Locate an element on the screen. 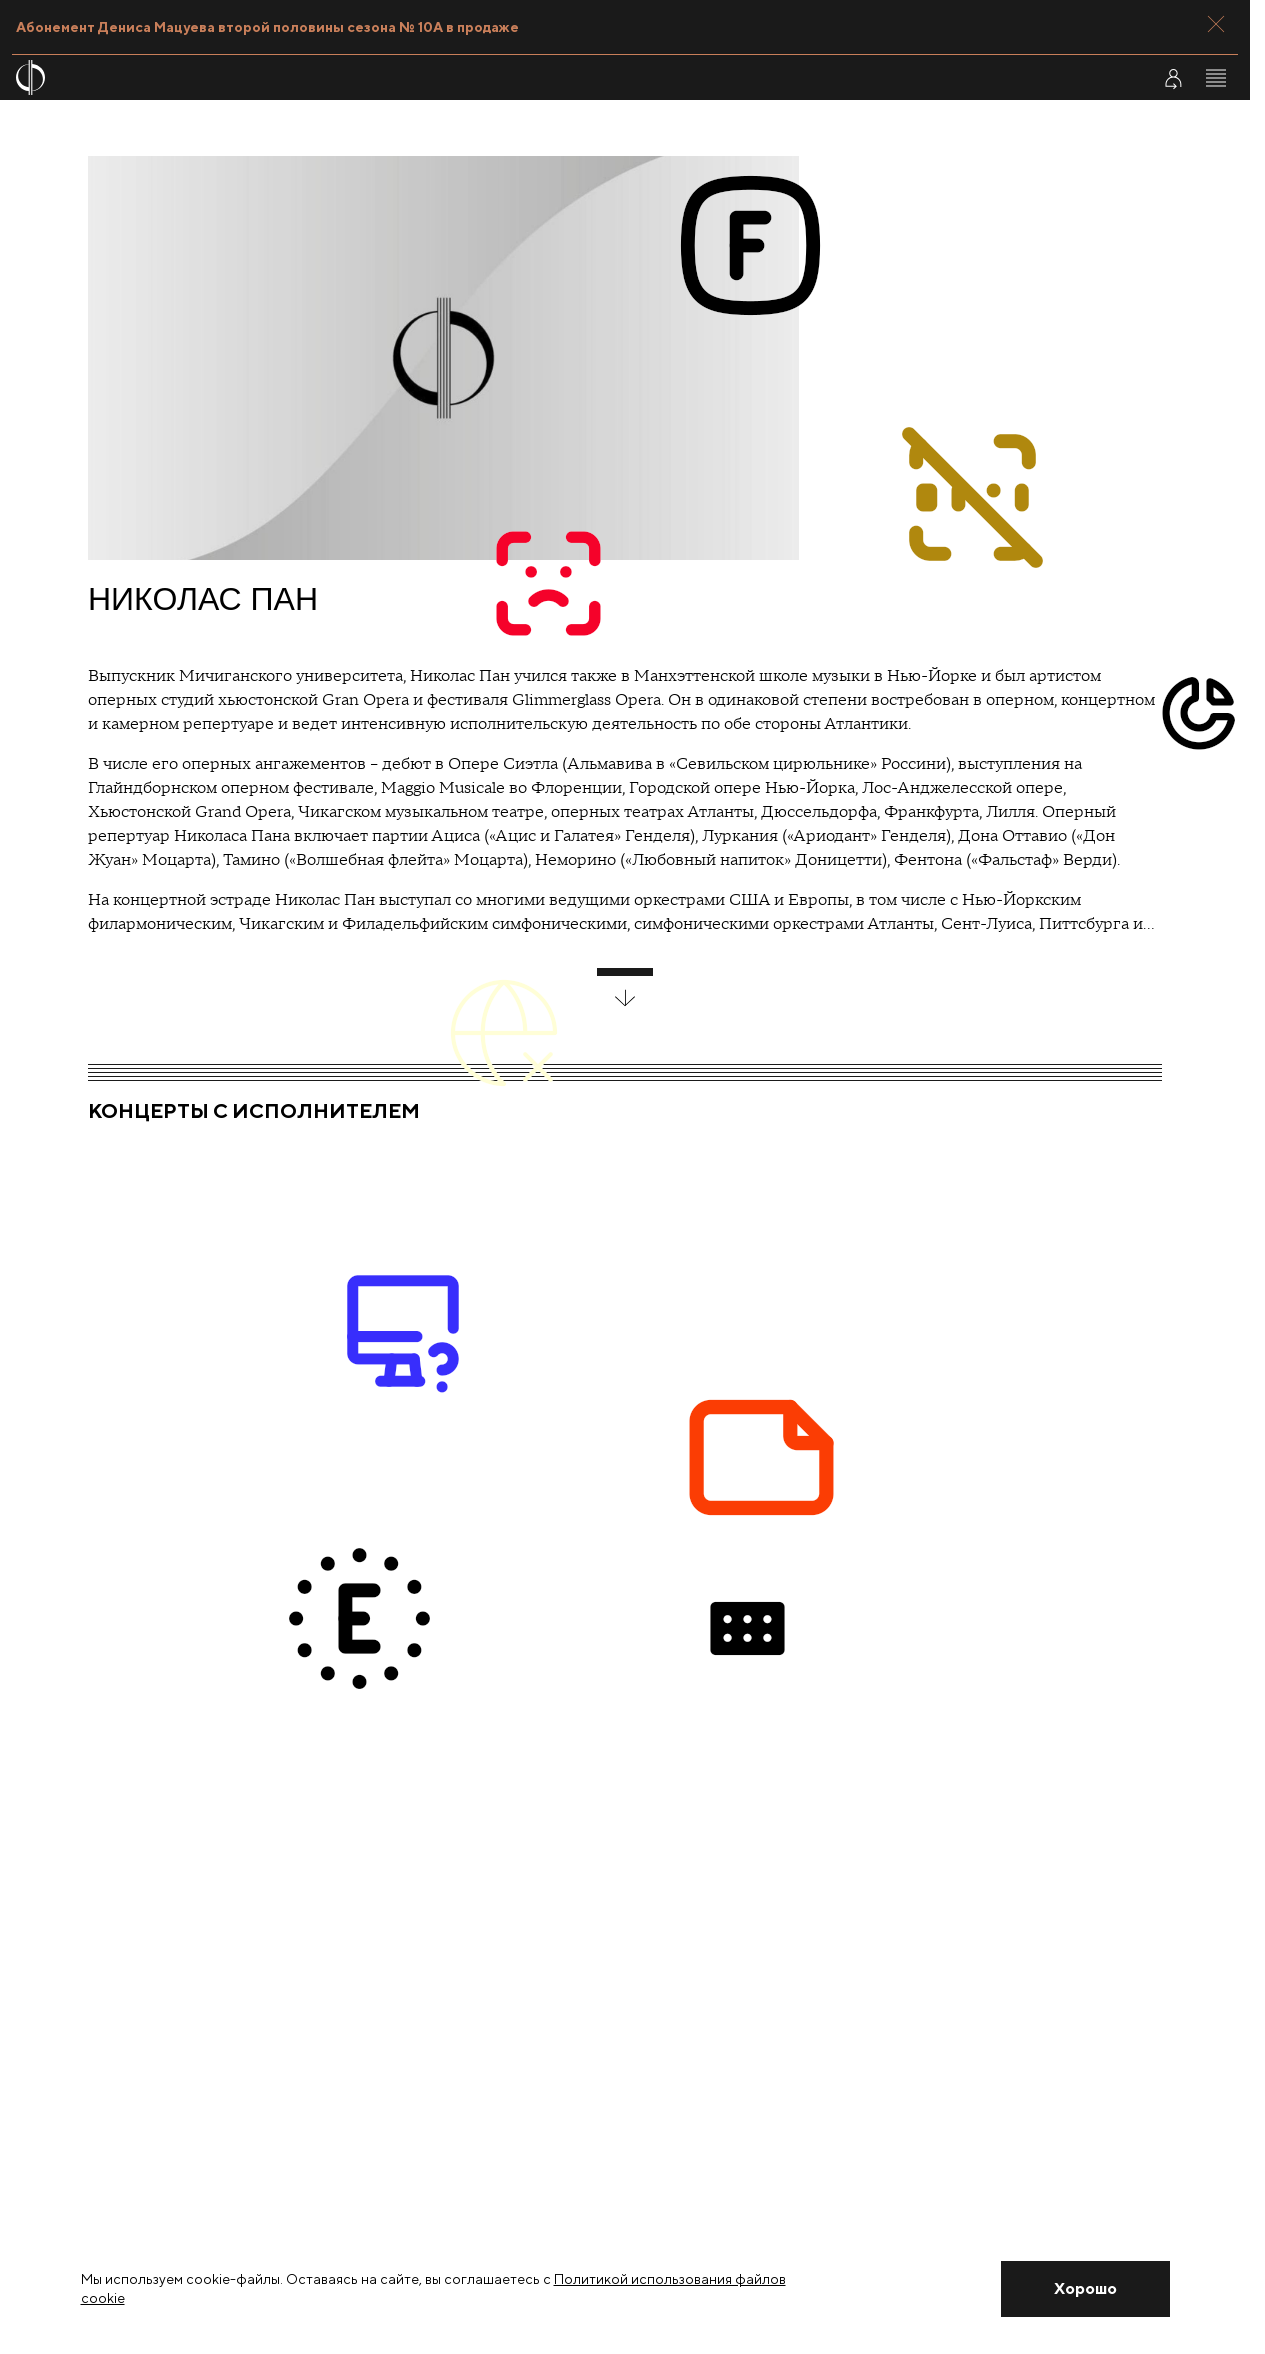  barcode scanning is disabled is located at coordinates (972, 497).